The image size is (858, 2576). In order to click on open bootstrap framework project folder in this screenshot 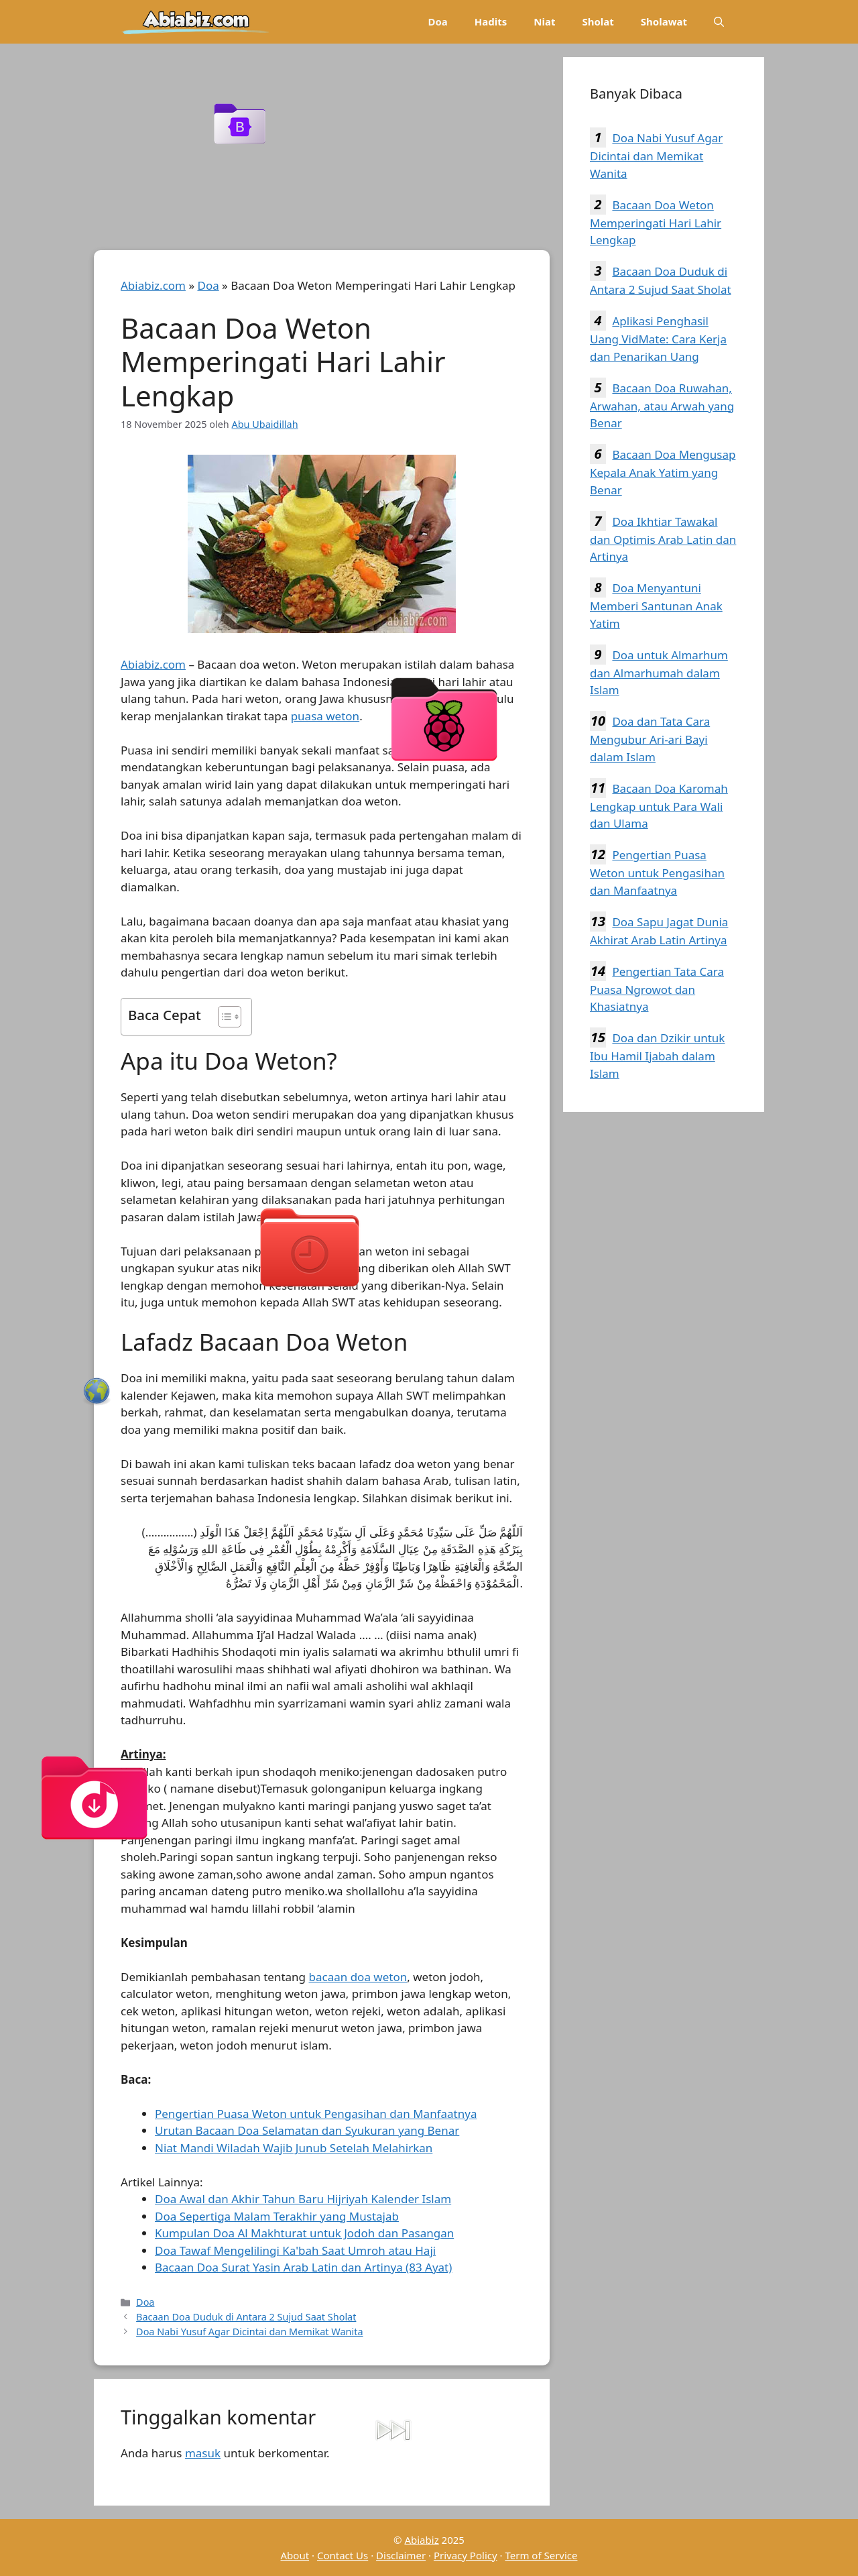, I will do `click(239, 125)`.